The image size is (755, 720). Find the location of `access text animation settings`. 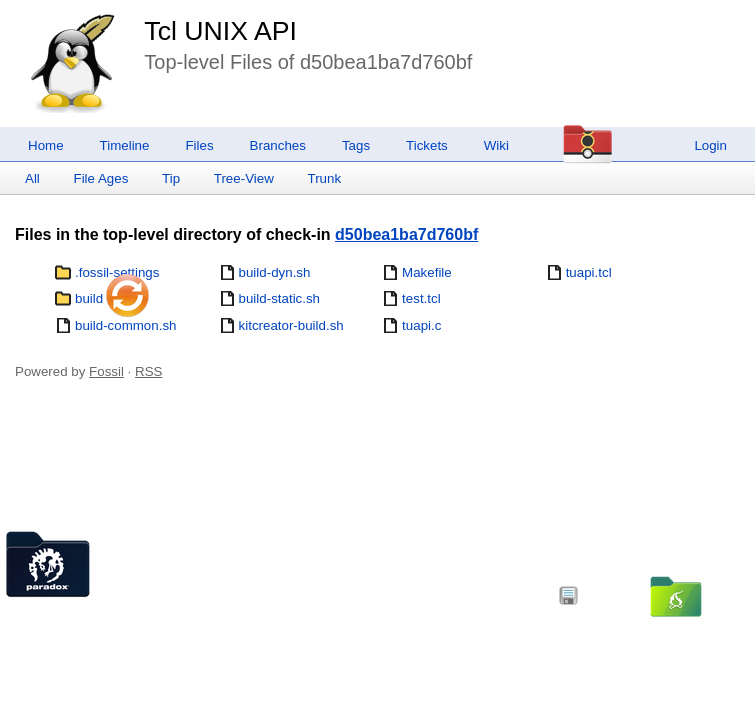

access text animation settings is located at coordinates (656, 302).